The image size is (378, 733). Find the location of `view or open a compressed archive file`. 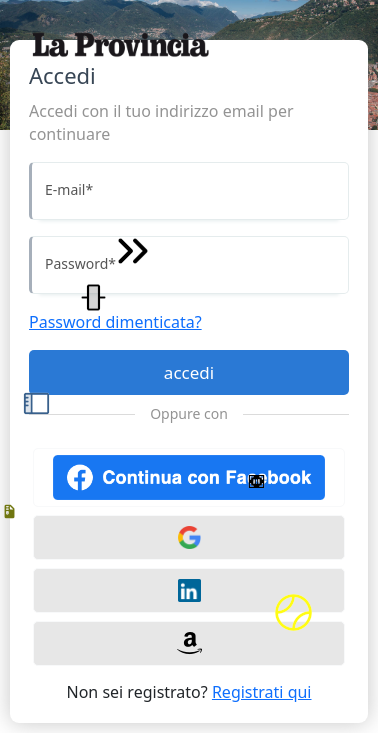

view or open a compressed archive file is located at coordinates (9, 511).